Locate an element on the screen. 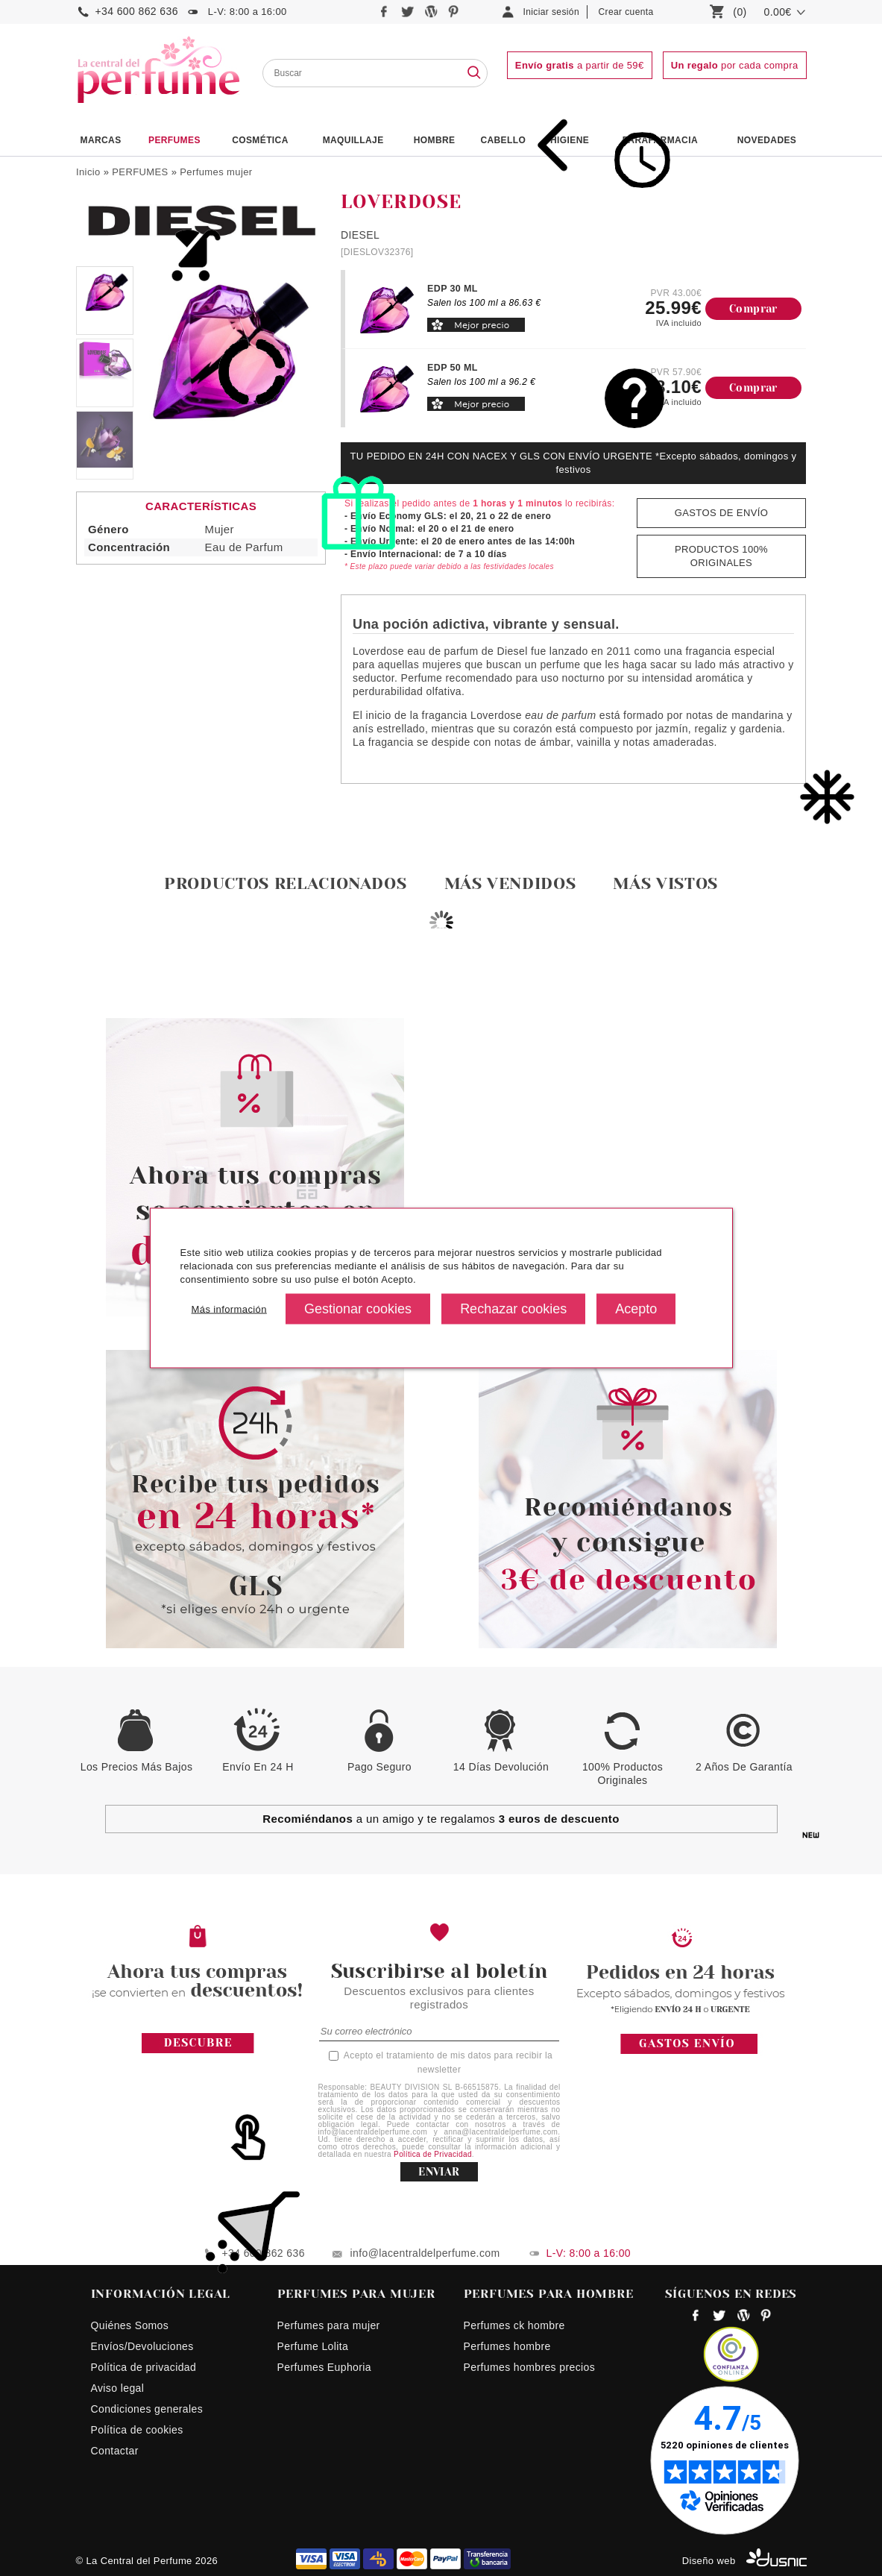 The image size is (882, 2576). access help or support is located at coordinates (634, 398).